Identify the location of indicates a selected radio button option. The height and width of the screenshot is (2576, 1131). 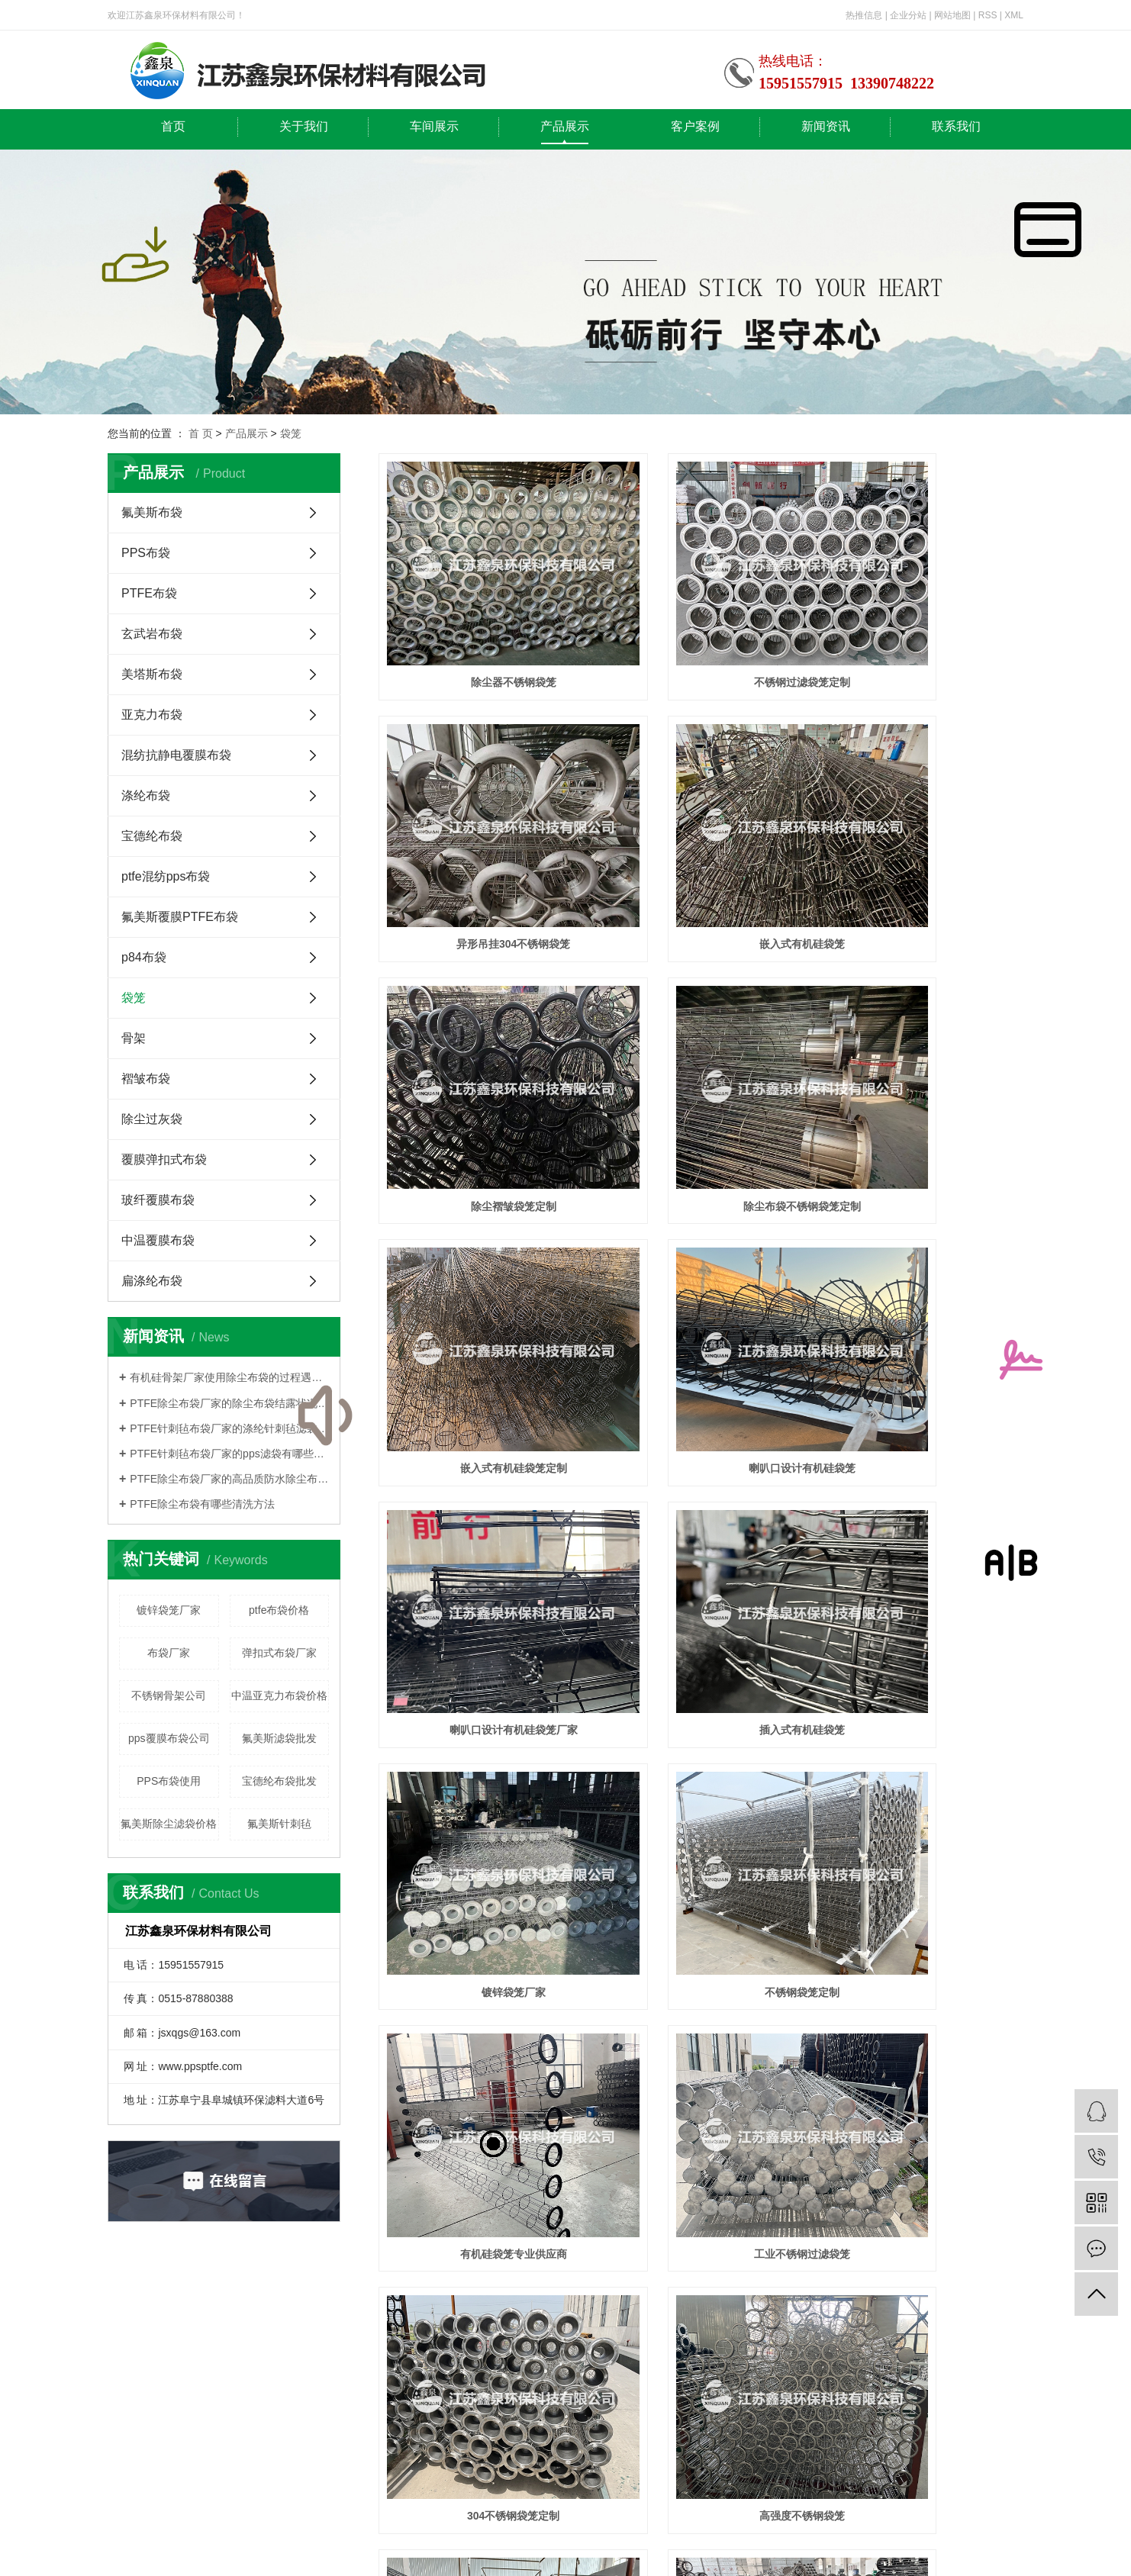
(493, 2143).